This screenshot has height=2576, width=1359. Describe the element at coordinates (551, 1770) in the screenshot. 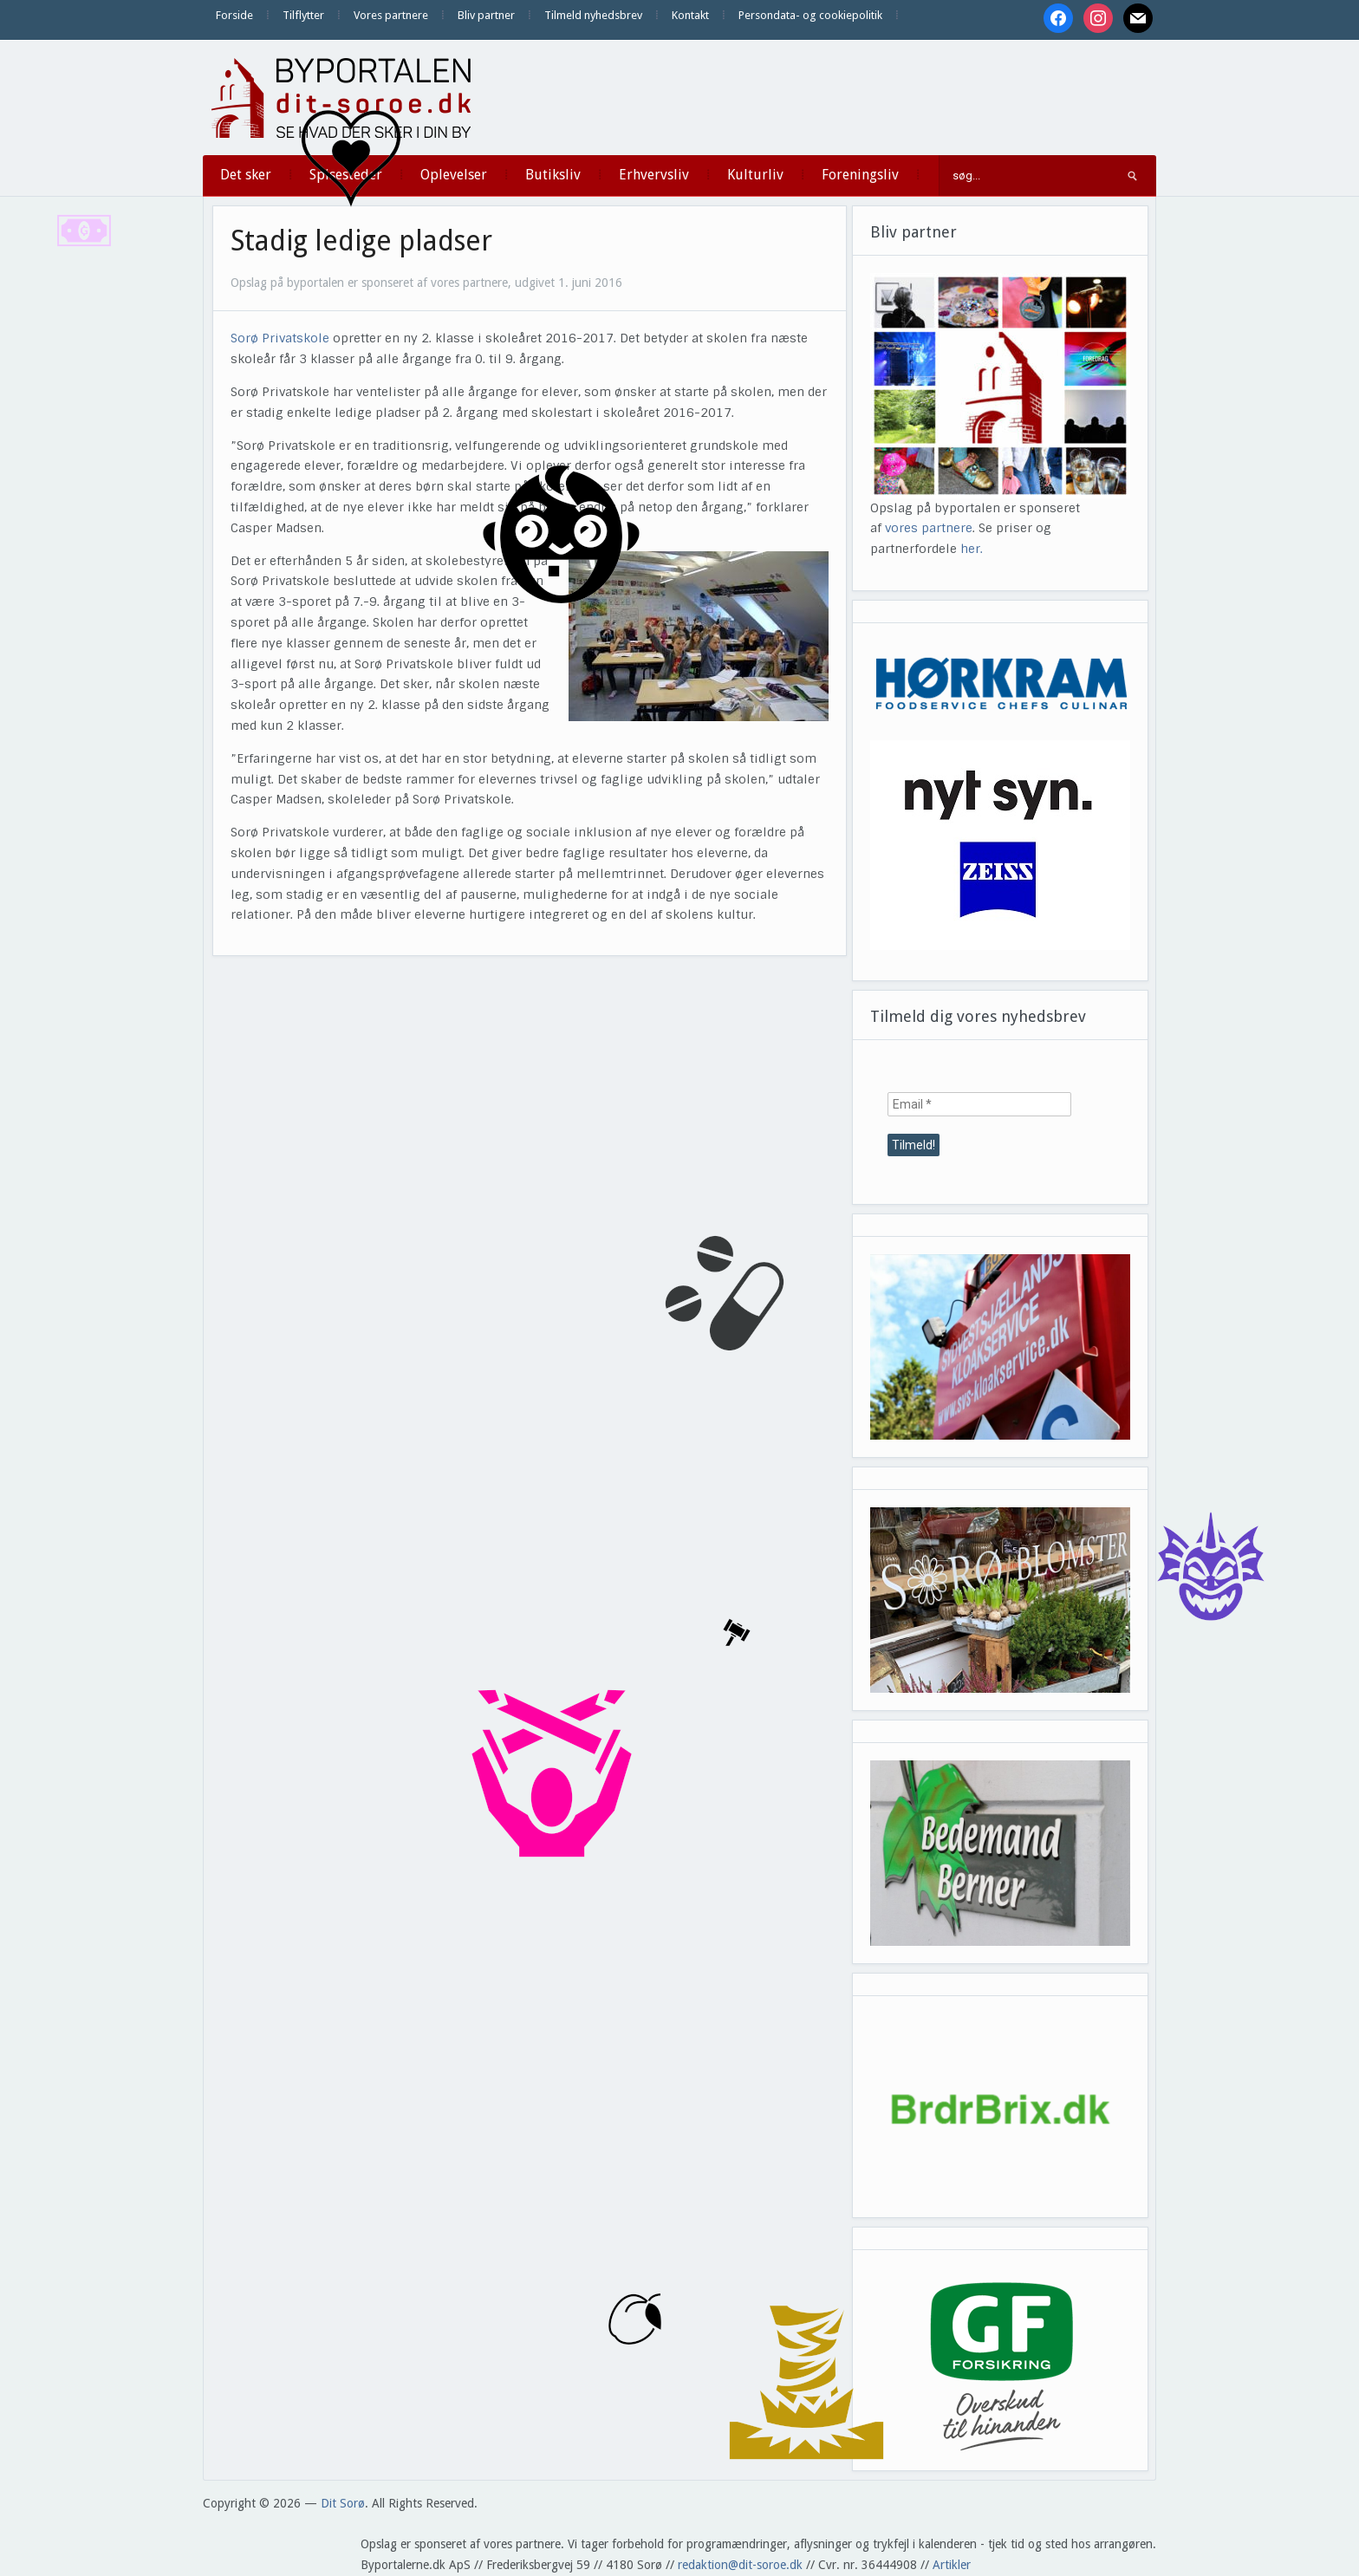

I see `view combat power or battle strength` at that location.